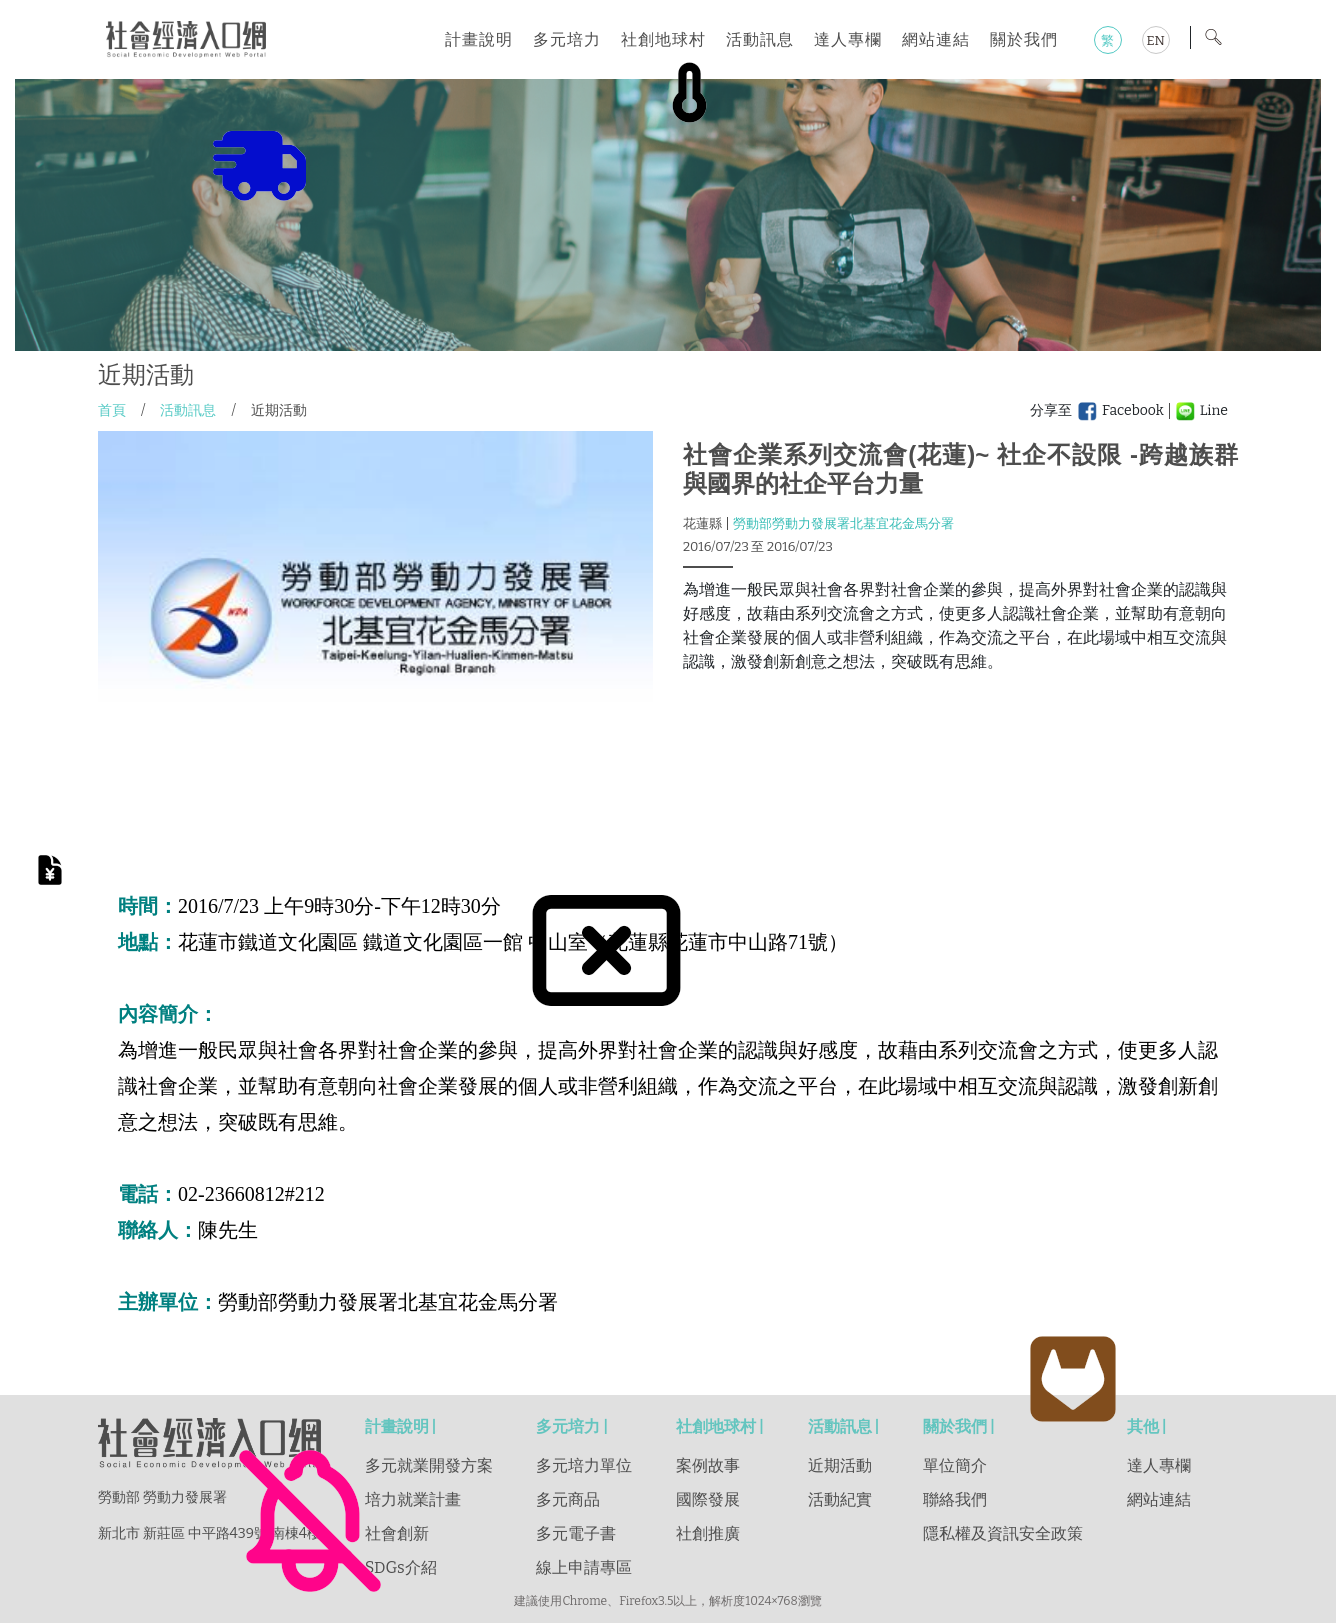 This screenshot has height=1623, width=1336. I want to click on indicates maximum temperature level, so click(689, 92).